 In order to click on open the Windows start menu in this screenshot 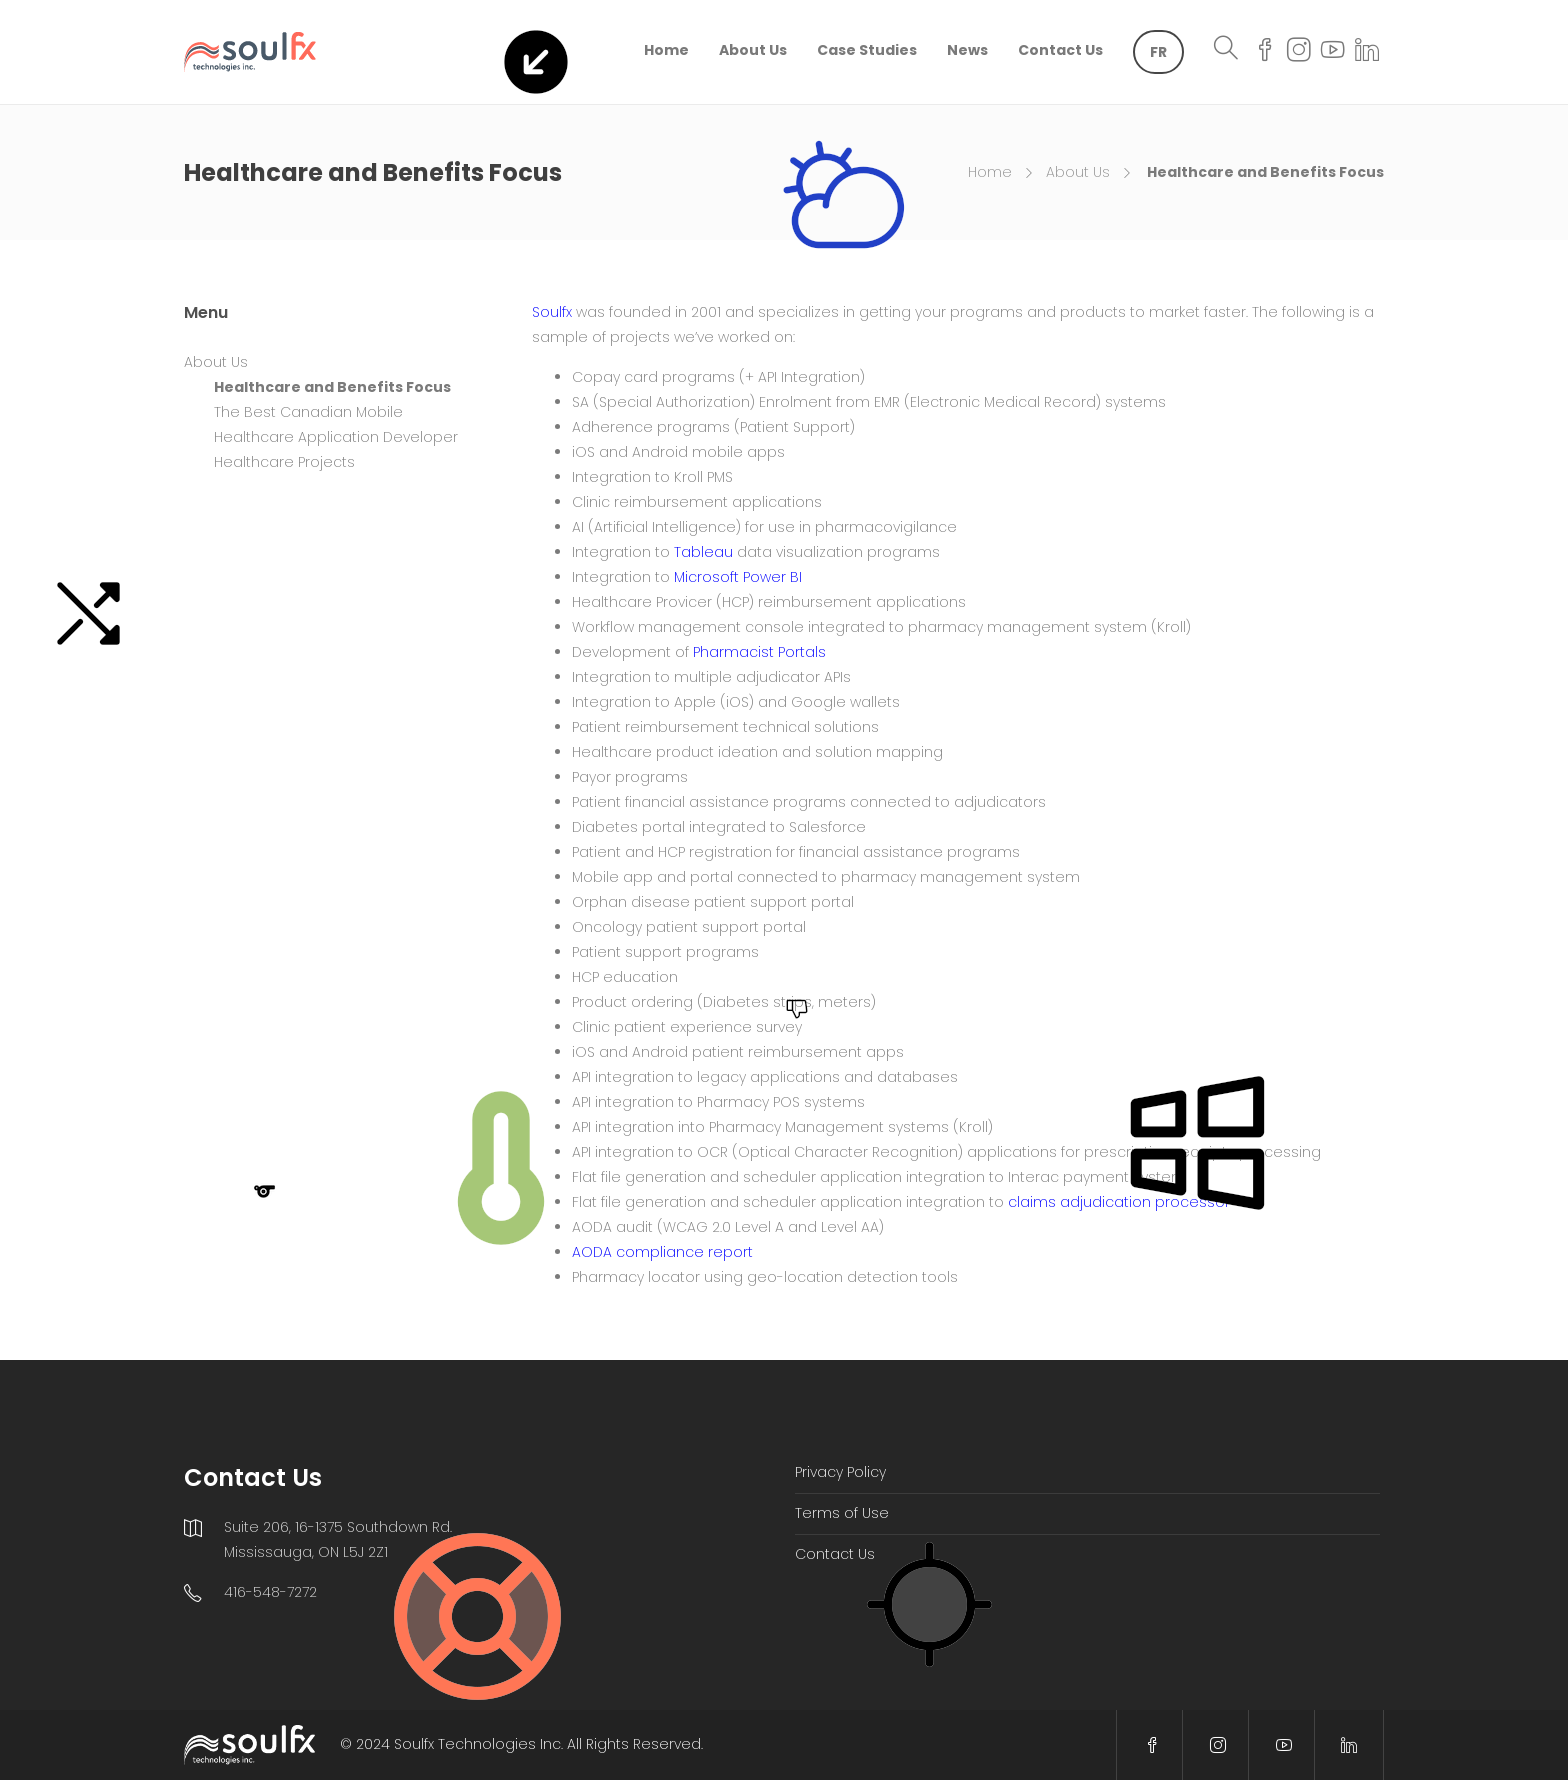, I will do `click(1203, 1143)`.